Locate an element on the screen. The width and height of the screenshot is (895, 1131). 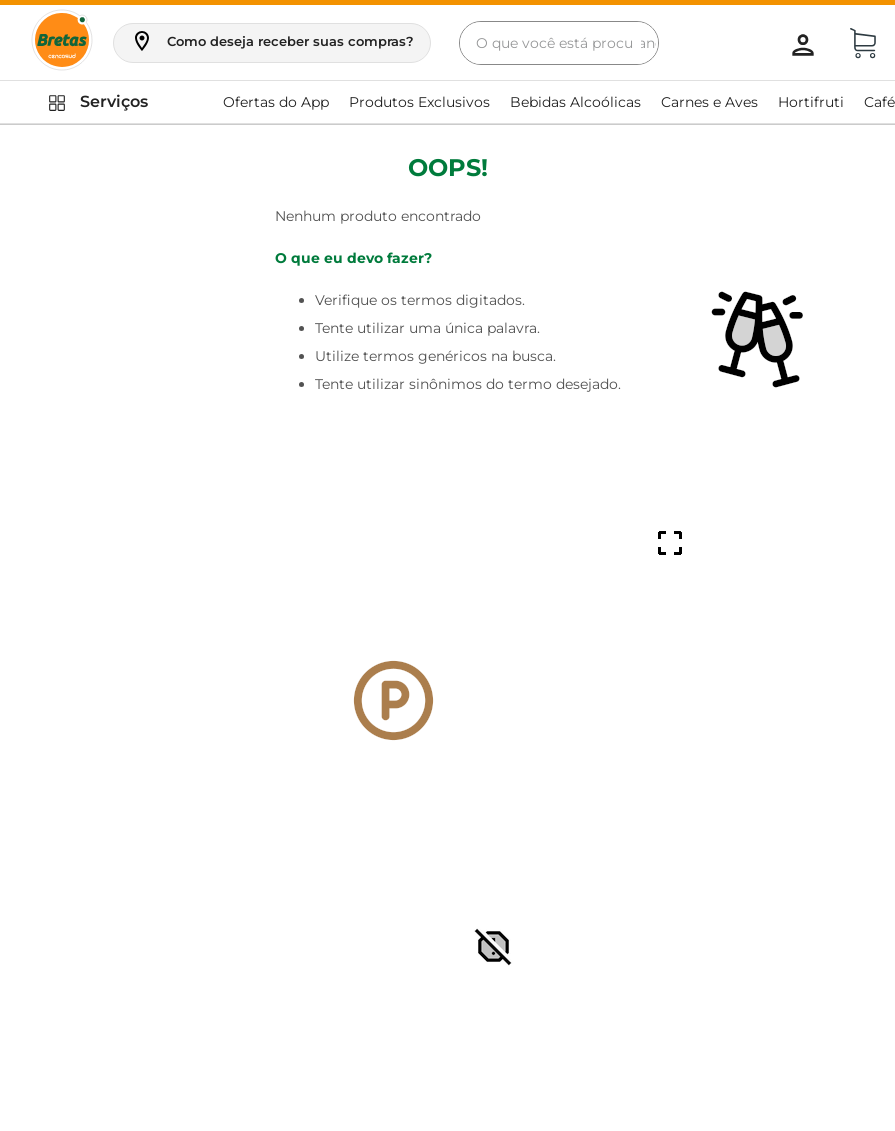
celebrate an achievement or milestone is located at coordinates (759, 339).